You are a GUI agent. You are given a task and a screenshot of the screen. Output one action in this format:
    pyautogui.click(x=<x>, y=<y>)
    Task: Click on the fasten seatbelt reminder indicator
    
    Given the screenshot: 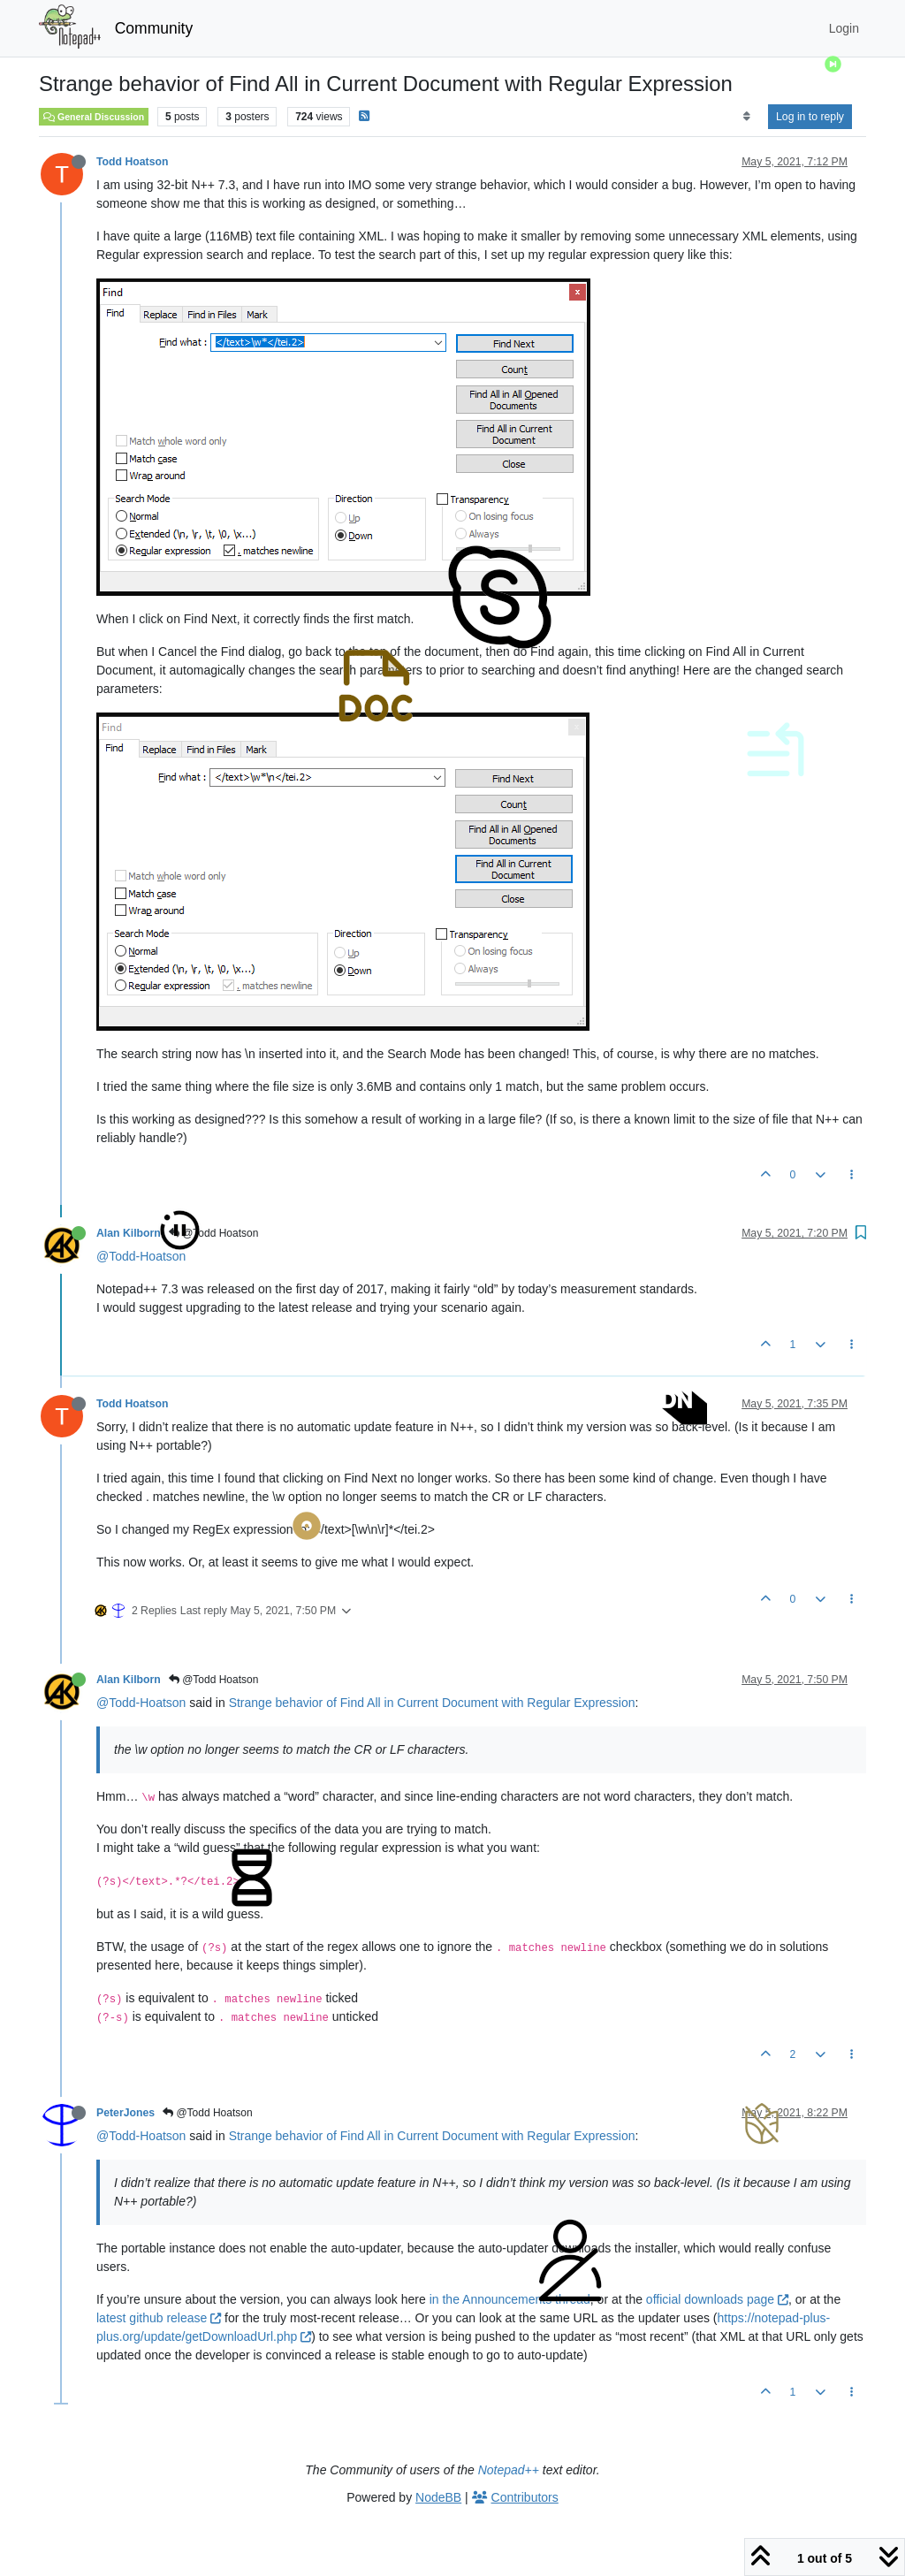 What is the action you would take?
    pyautogui.click(x=570, y=2260)
    